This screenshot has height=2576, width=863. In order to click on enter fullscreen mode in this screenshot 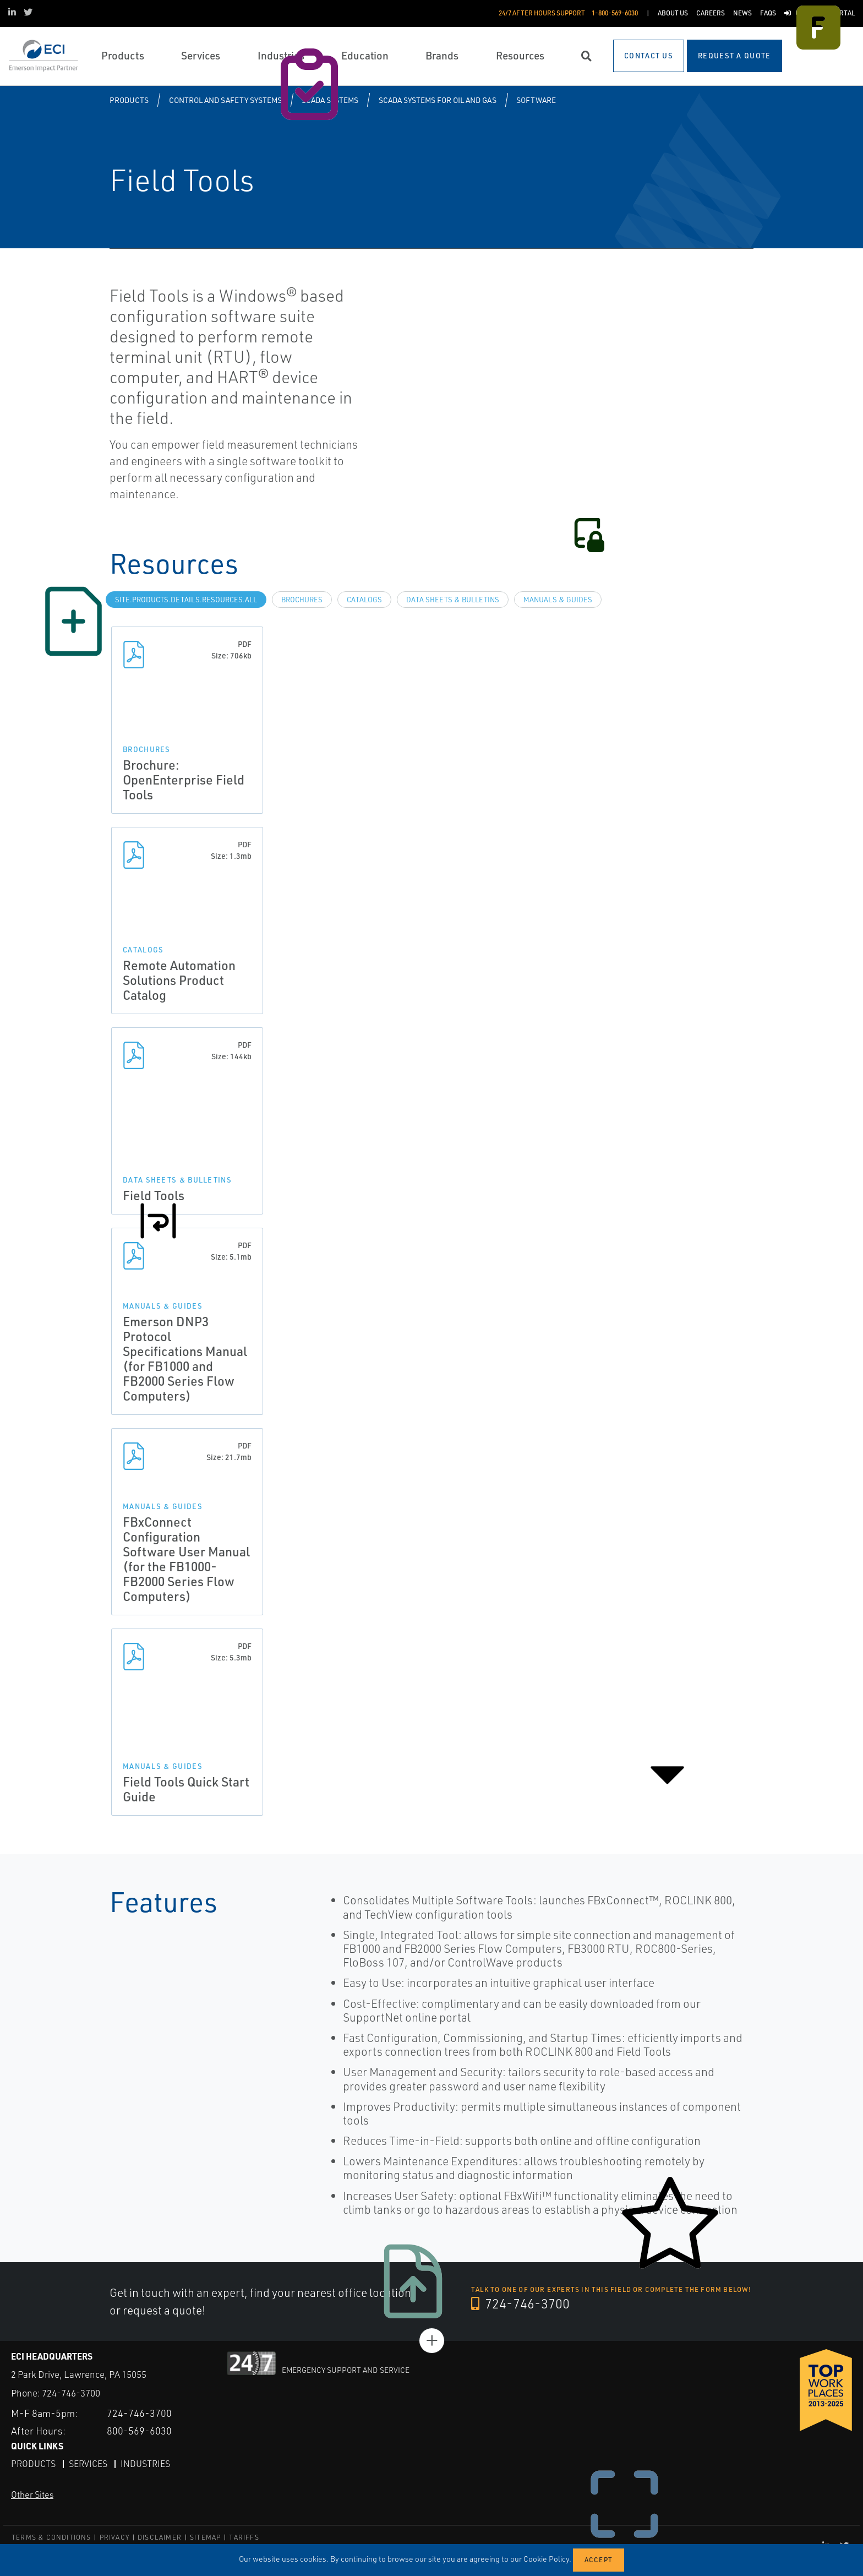, I will do `click(624, 2504)`.